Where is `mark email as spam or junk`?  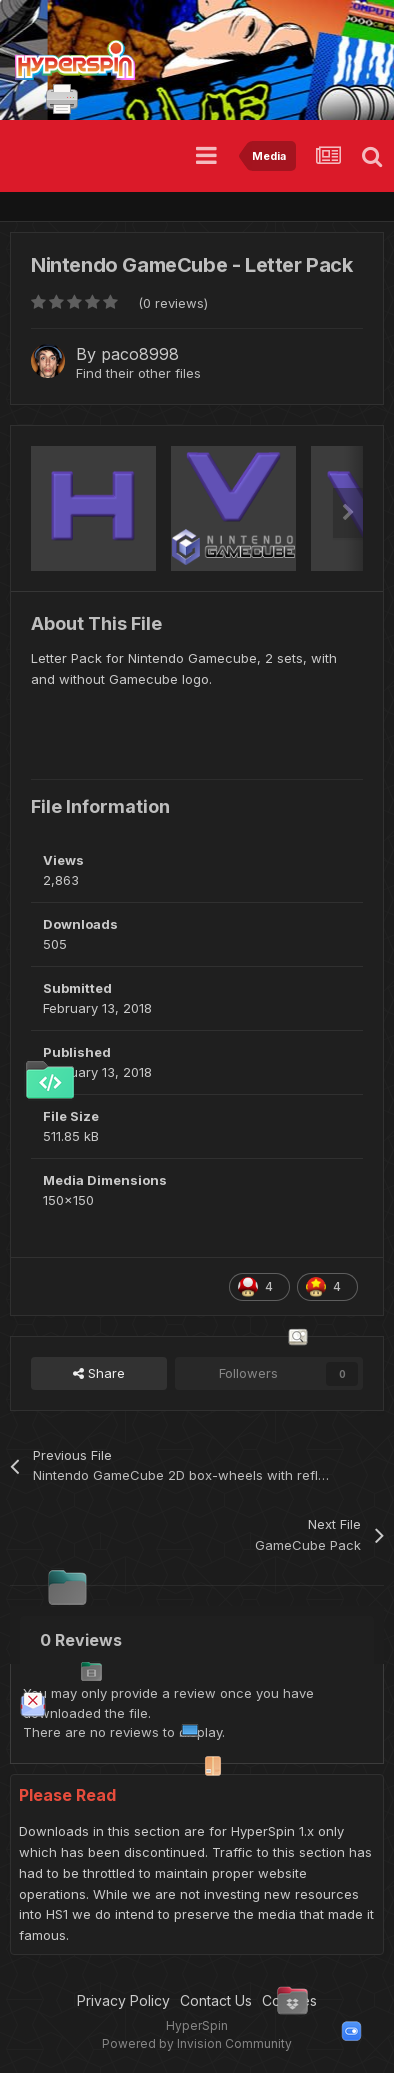
mark email as spam or junk is located at coordinates (33, 1705).